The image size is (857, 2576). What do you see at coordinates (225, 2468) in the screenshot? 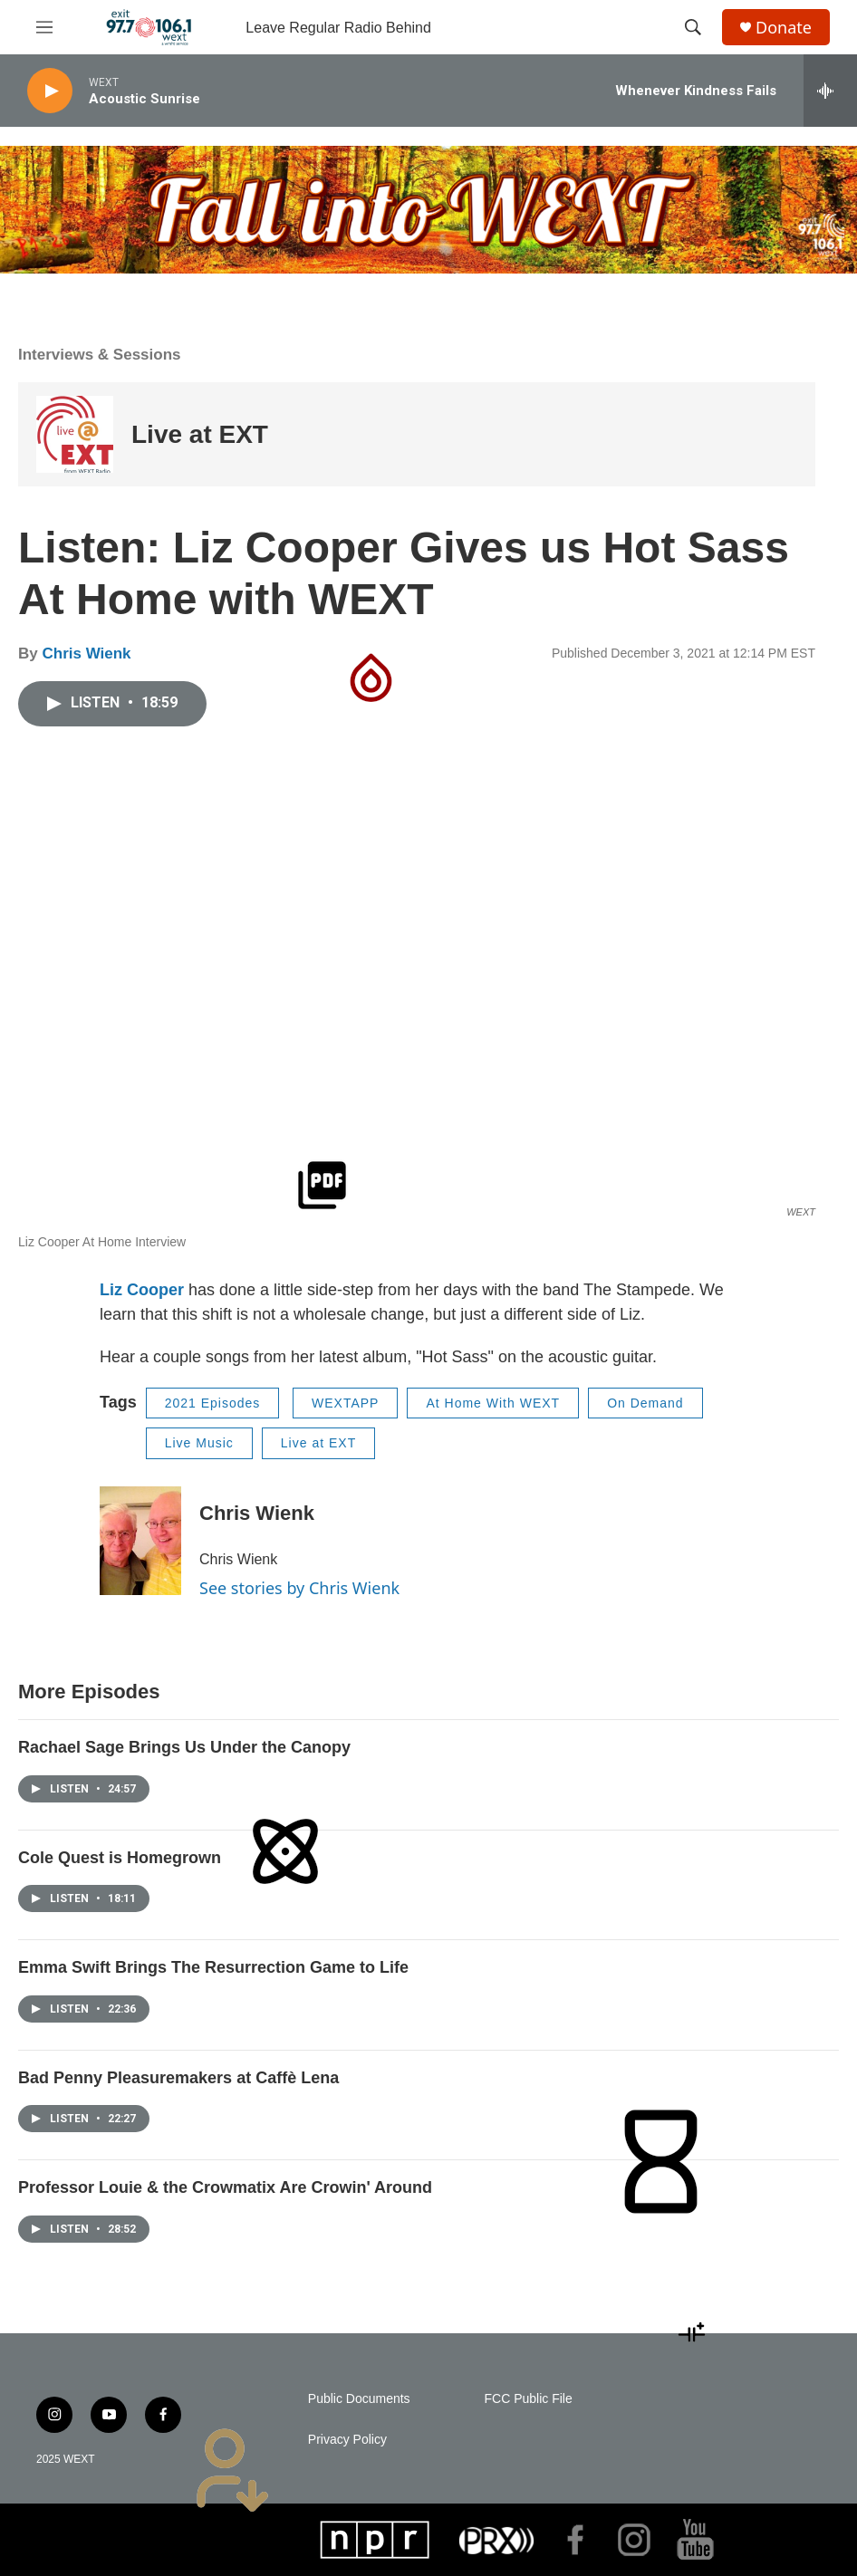
I see `demote a user's role or permissions` at bounding box center [225, 2468].